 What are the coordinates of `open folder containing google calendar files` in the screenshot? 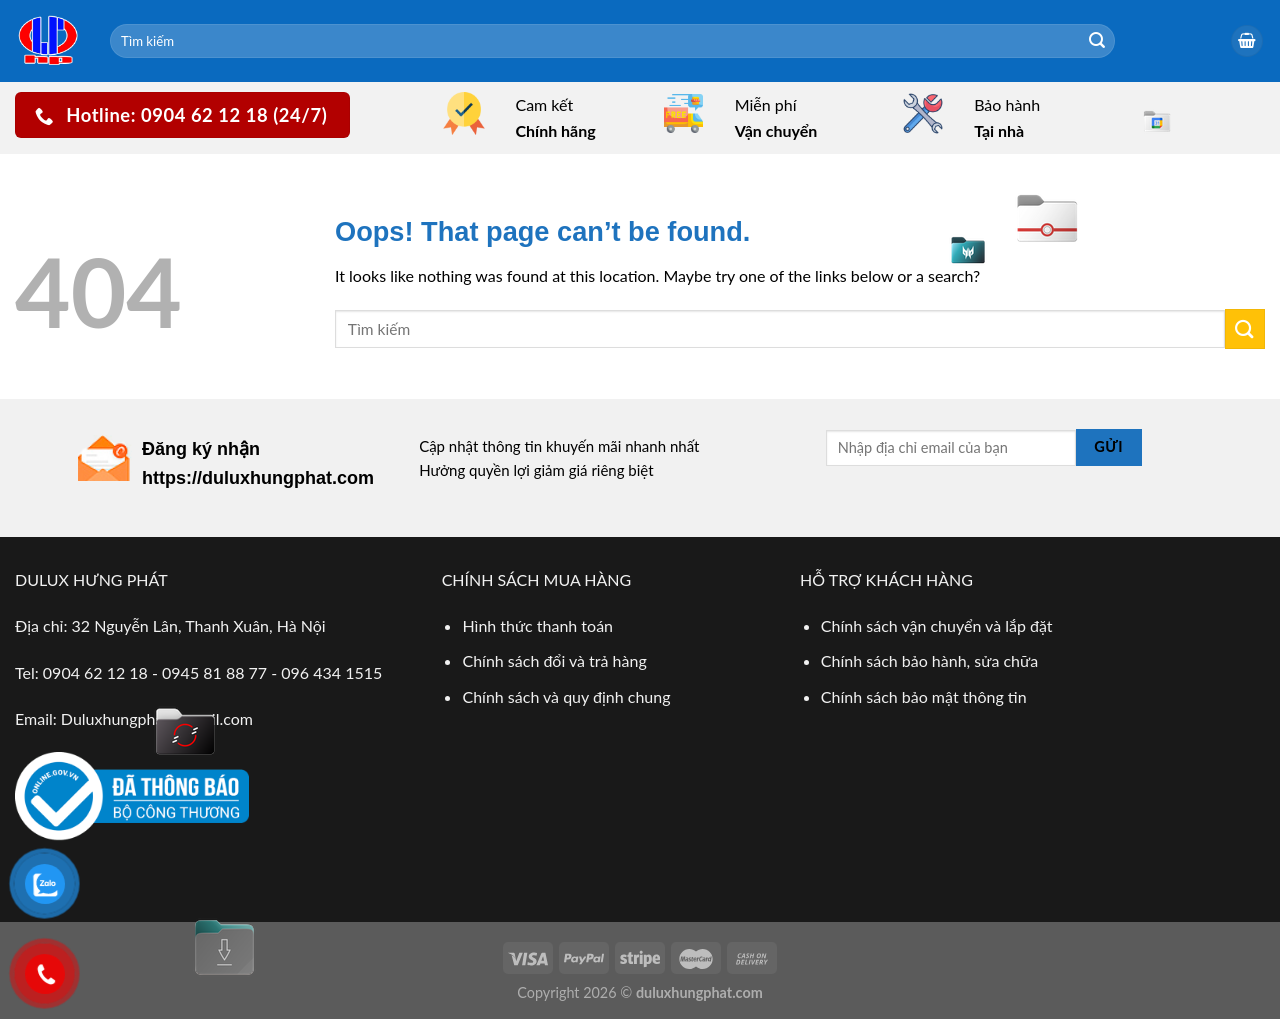 It's located at (1157, 122).